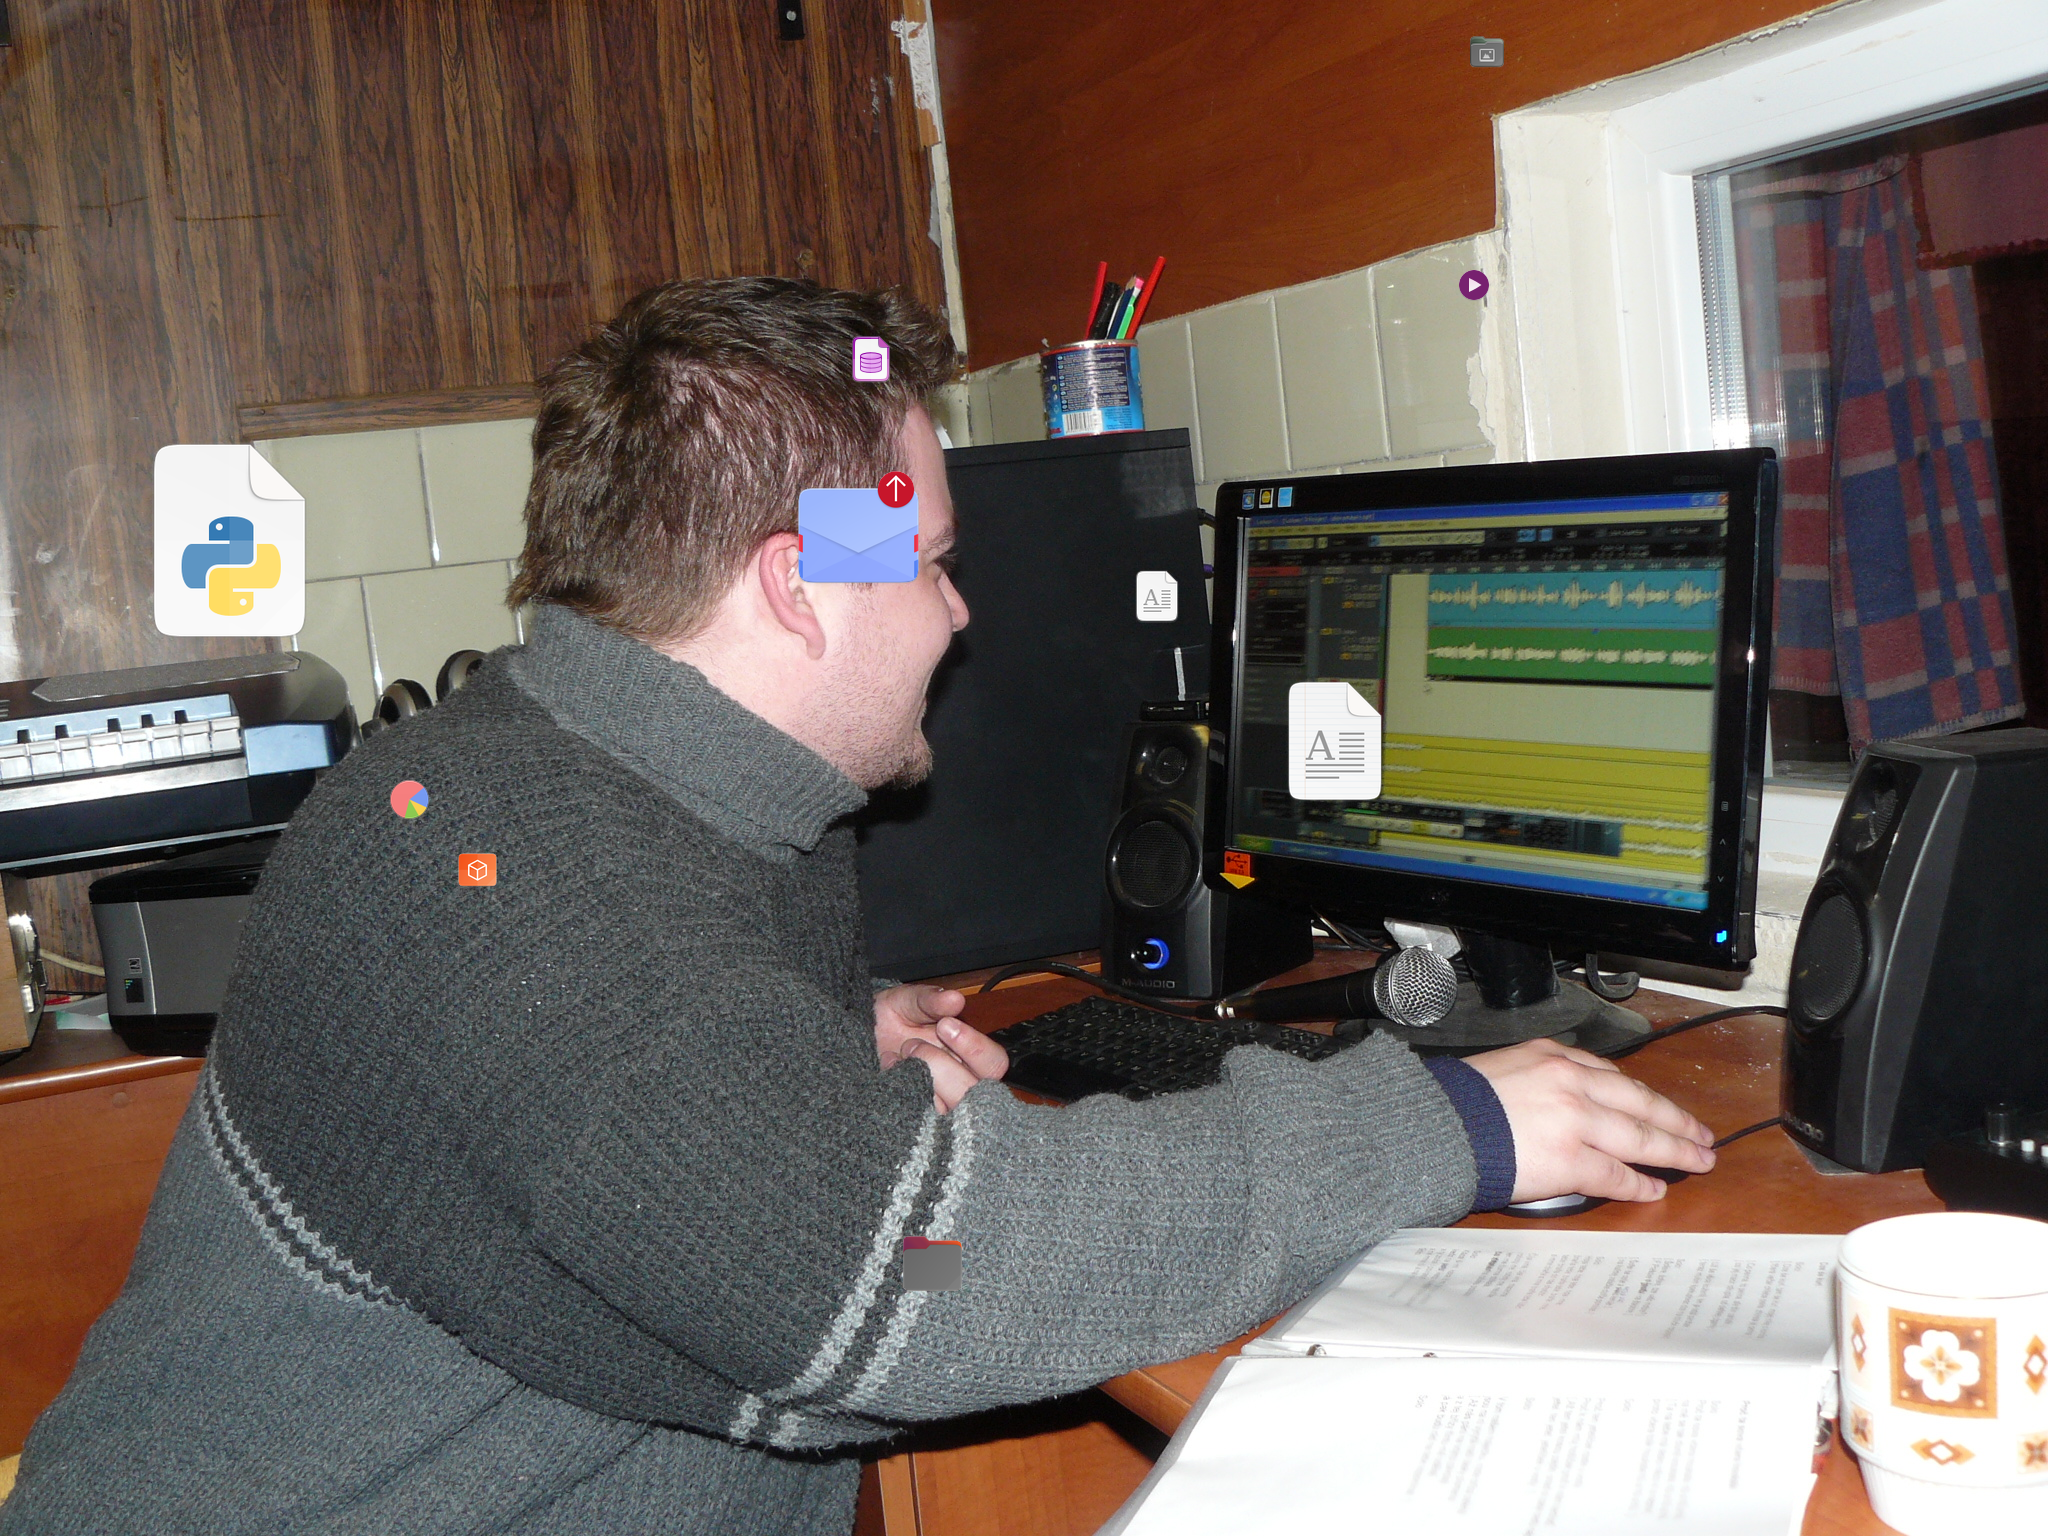 The image size is (2048, 1536). Describe the element at coordinates (1157, 596) in the screenshot. I see `a rich text or formatted document file` at that location.